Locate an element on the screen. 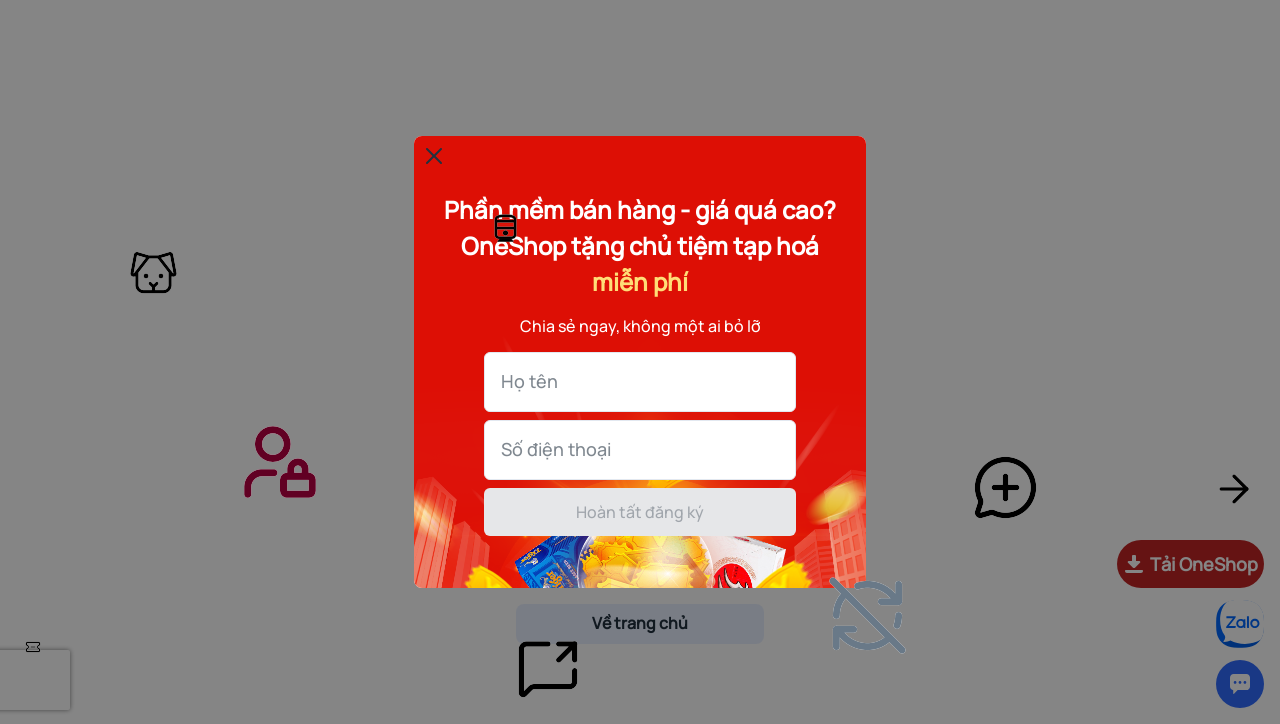  auto-refresh disabled is located at coordinates (867, 615).